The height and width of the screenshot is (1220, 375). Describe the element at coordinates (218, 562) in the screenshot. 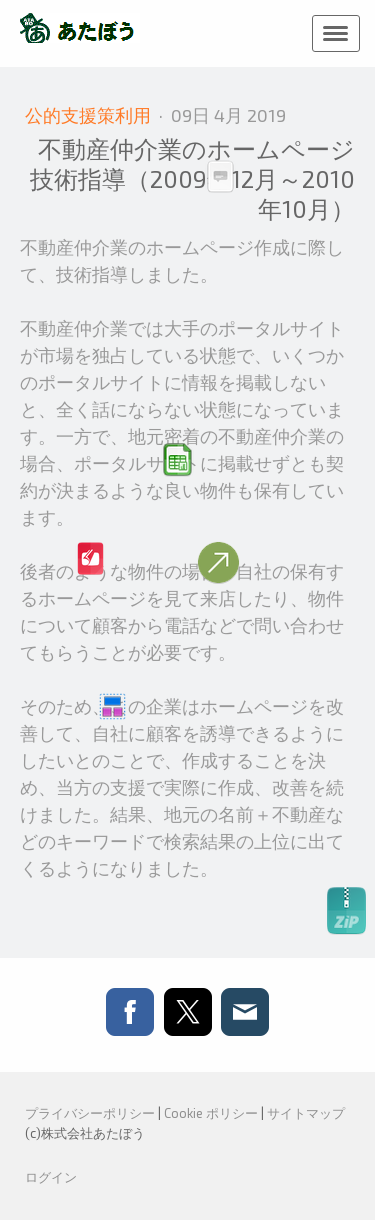

I see `indicates a symbolic link or shortcut to another file` at that location.